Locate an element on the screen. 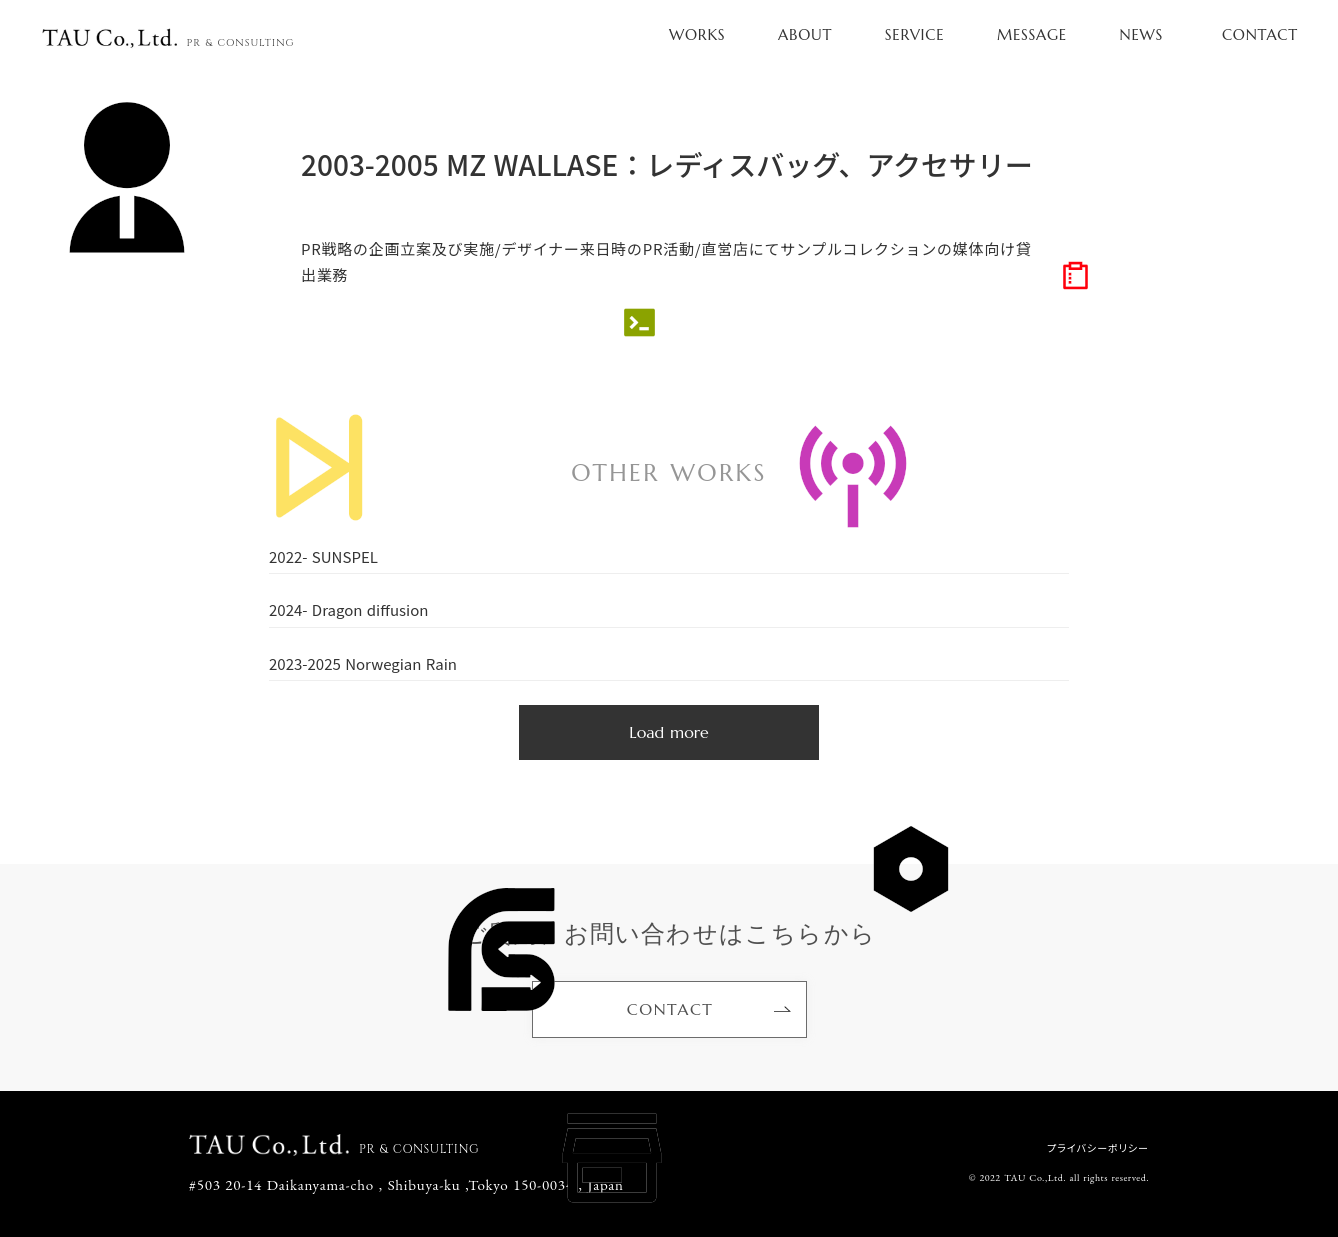 The width and height of the screenshot is (1338, 1237). access app or system settings is located at coordinates (911, 869).